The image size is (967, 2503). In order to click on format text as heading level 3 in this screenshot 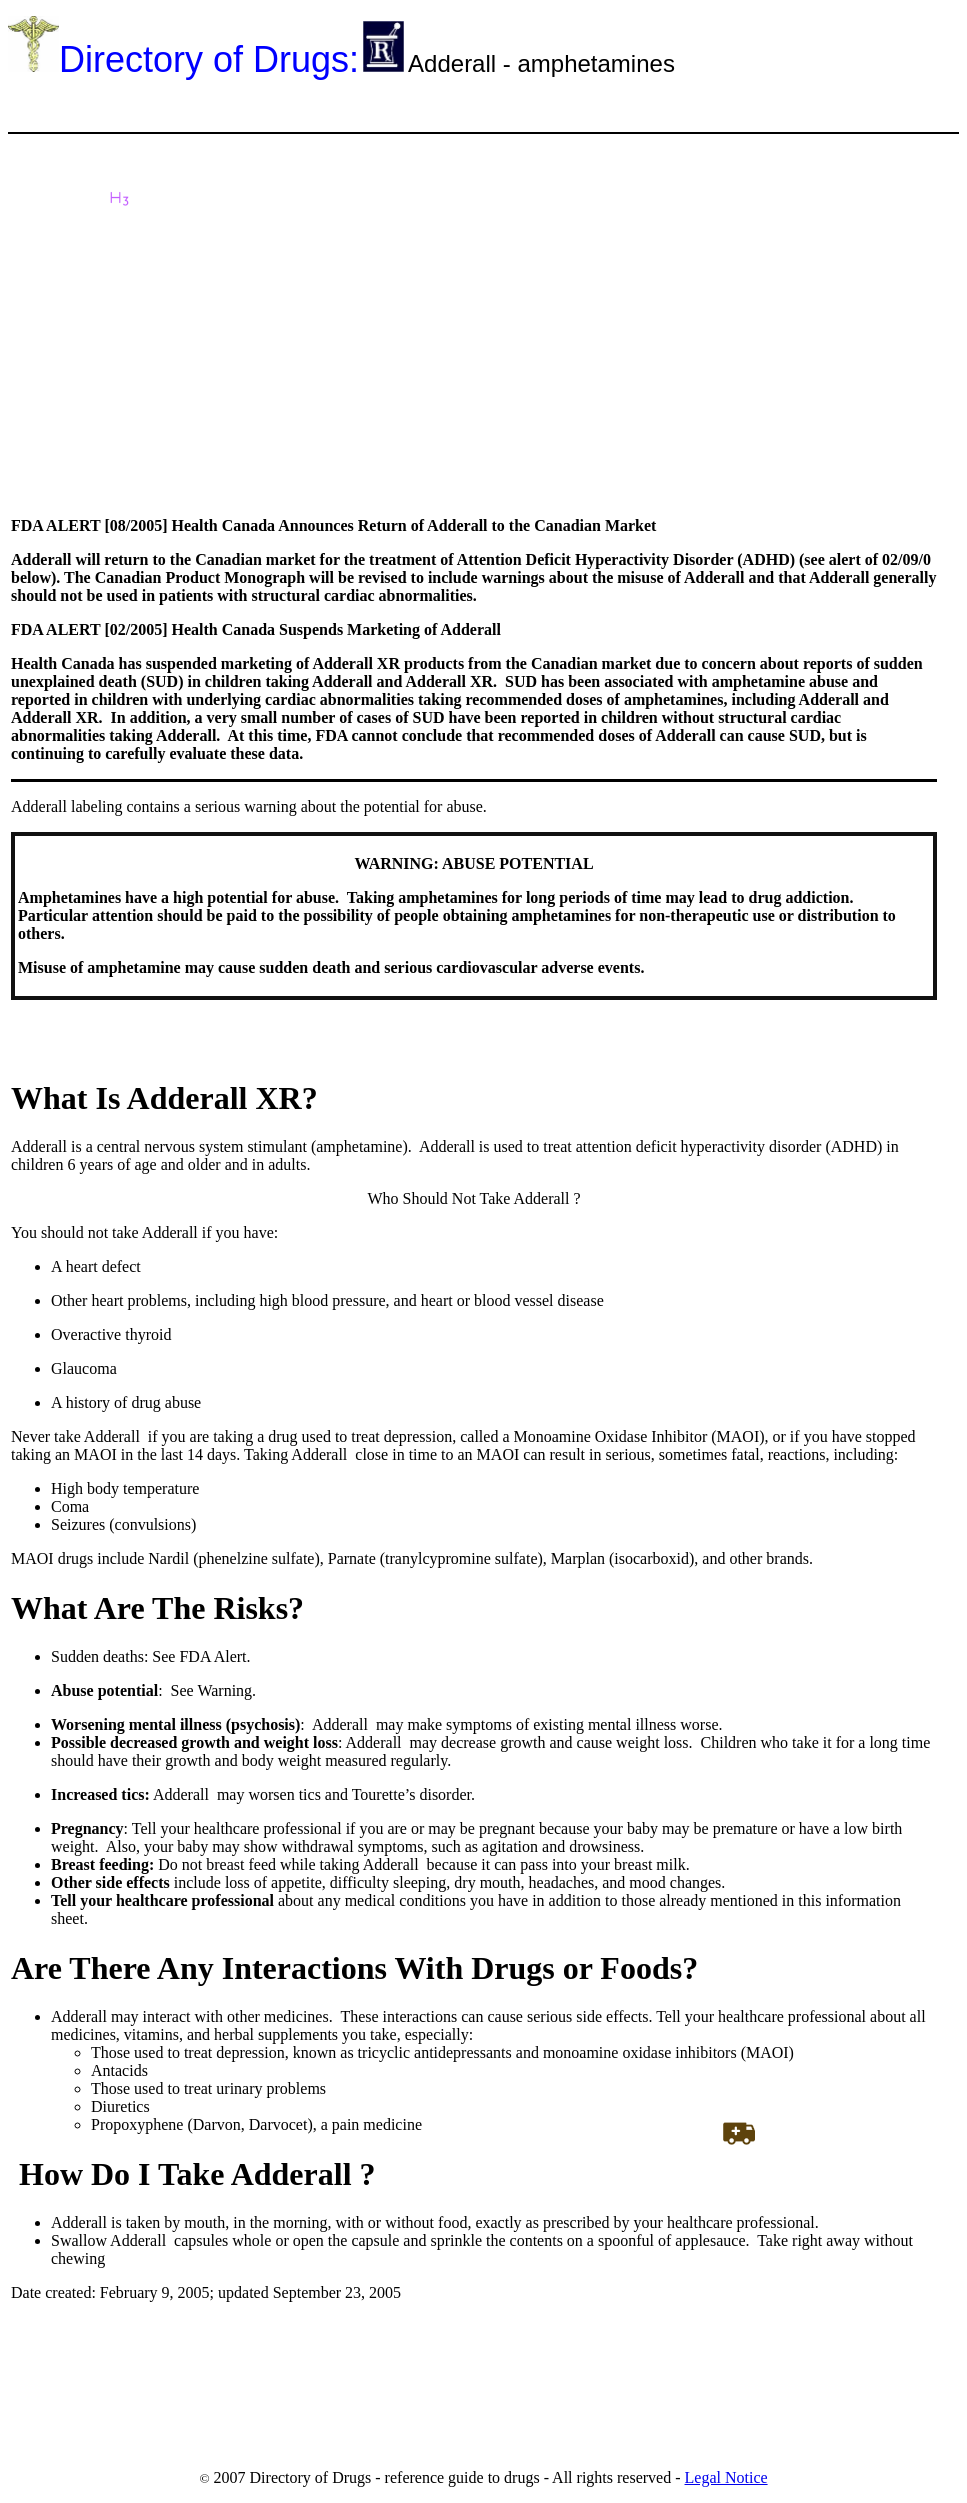, I will do `click(118, 198)`.